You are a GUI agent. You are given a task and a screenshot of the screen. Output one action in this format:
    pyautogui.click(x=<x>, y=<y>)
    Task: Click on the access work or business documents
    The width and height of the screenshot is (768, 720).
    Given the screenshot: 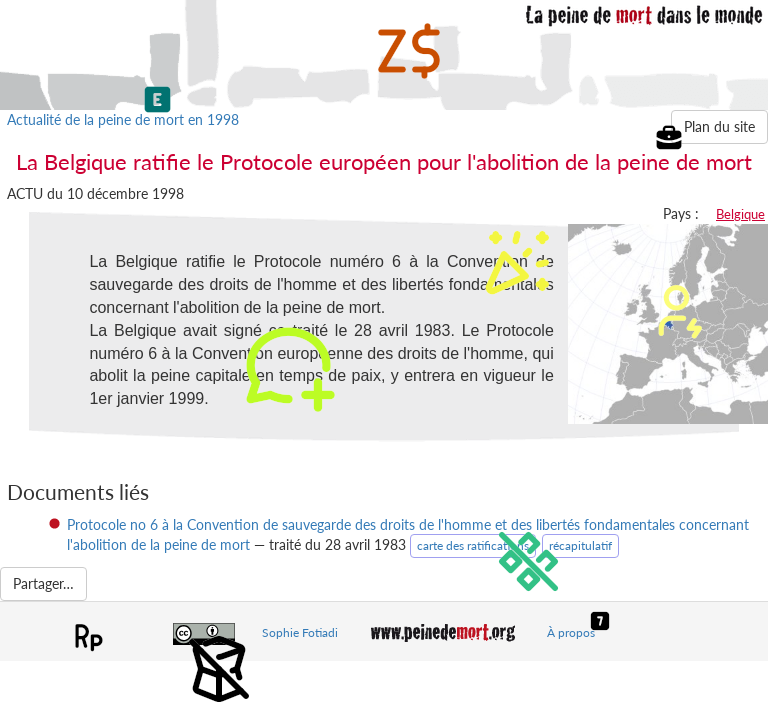 What is the action you would take?
    pyautogui.click(x=669, y=138)
    